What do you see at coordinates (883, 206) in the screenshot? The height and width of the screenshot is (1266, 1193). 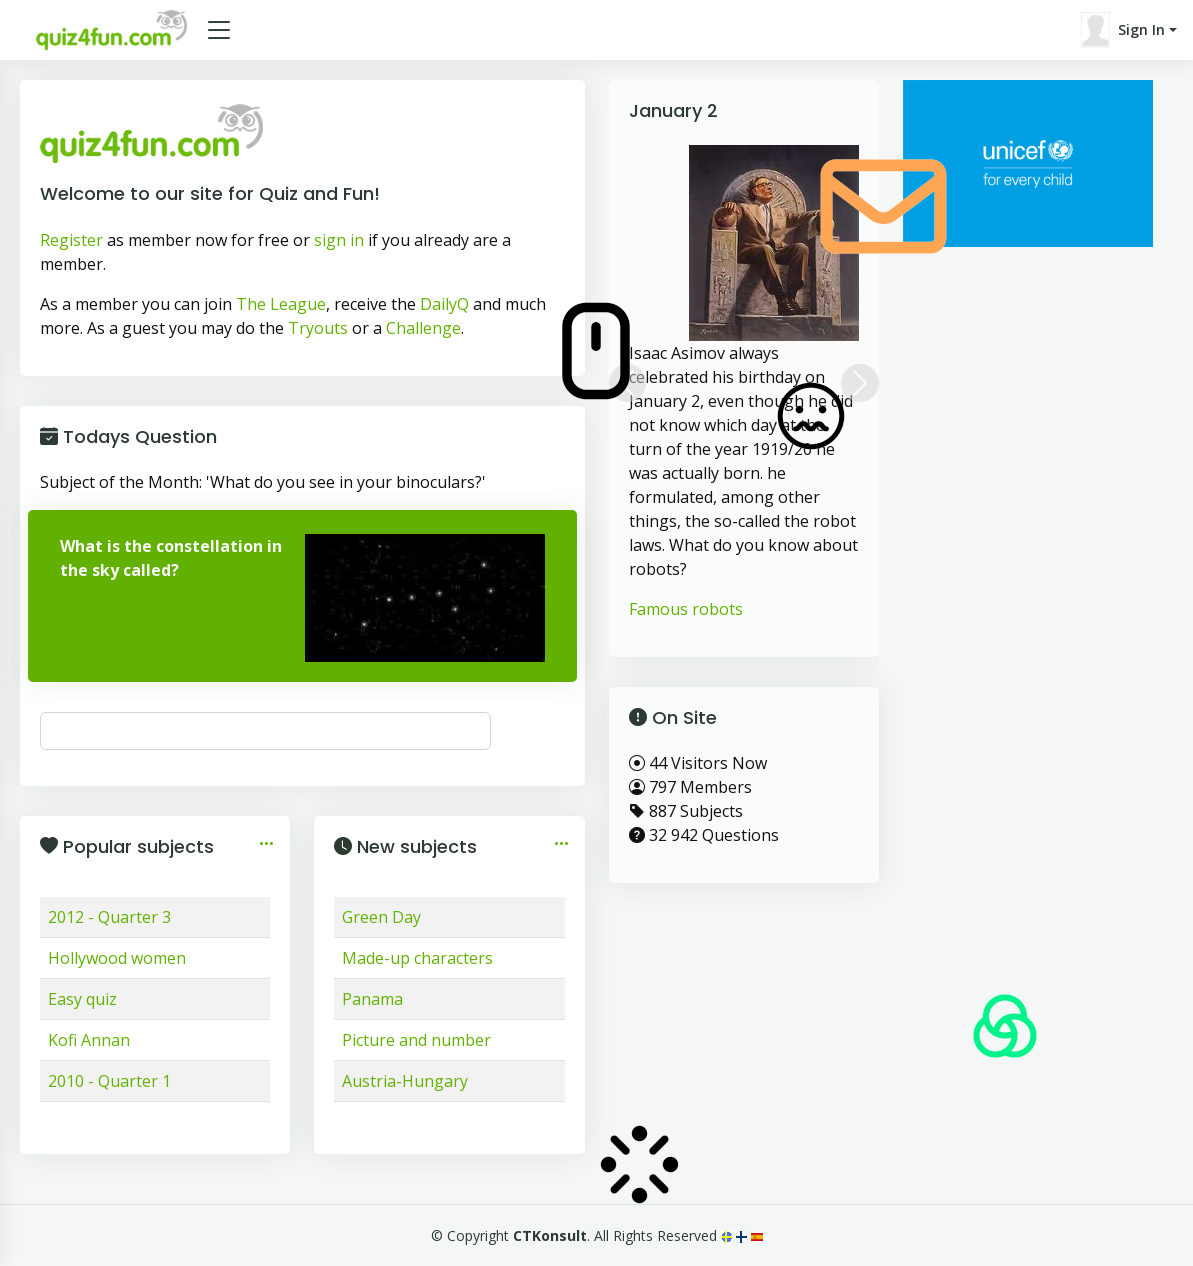 I see `open your inbox or email messages` at bounding box center [883, 206].